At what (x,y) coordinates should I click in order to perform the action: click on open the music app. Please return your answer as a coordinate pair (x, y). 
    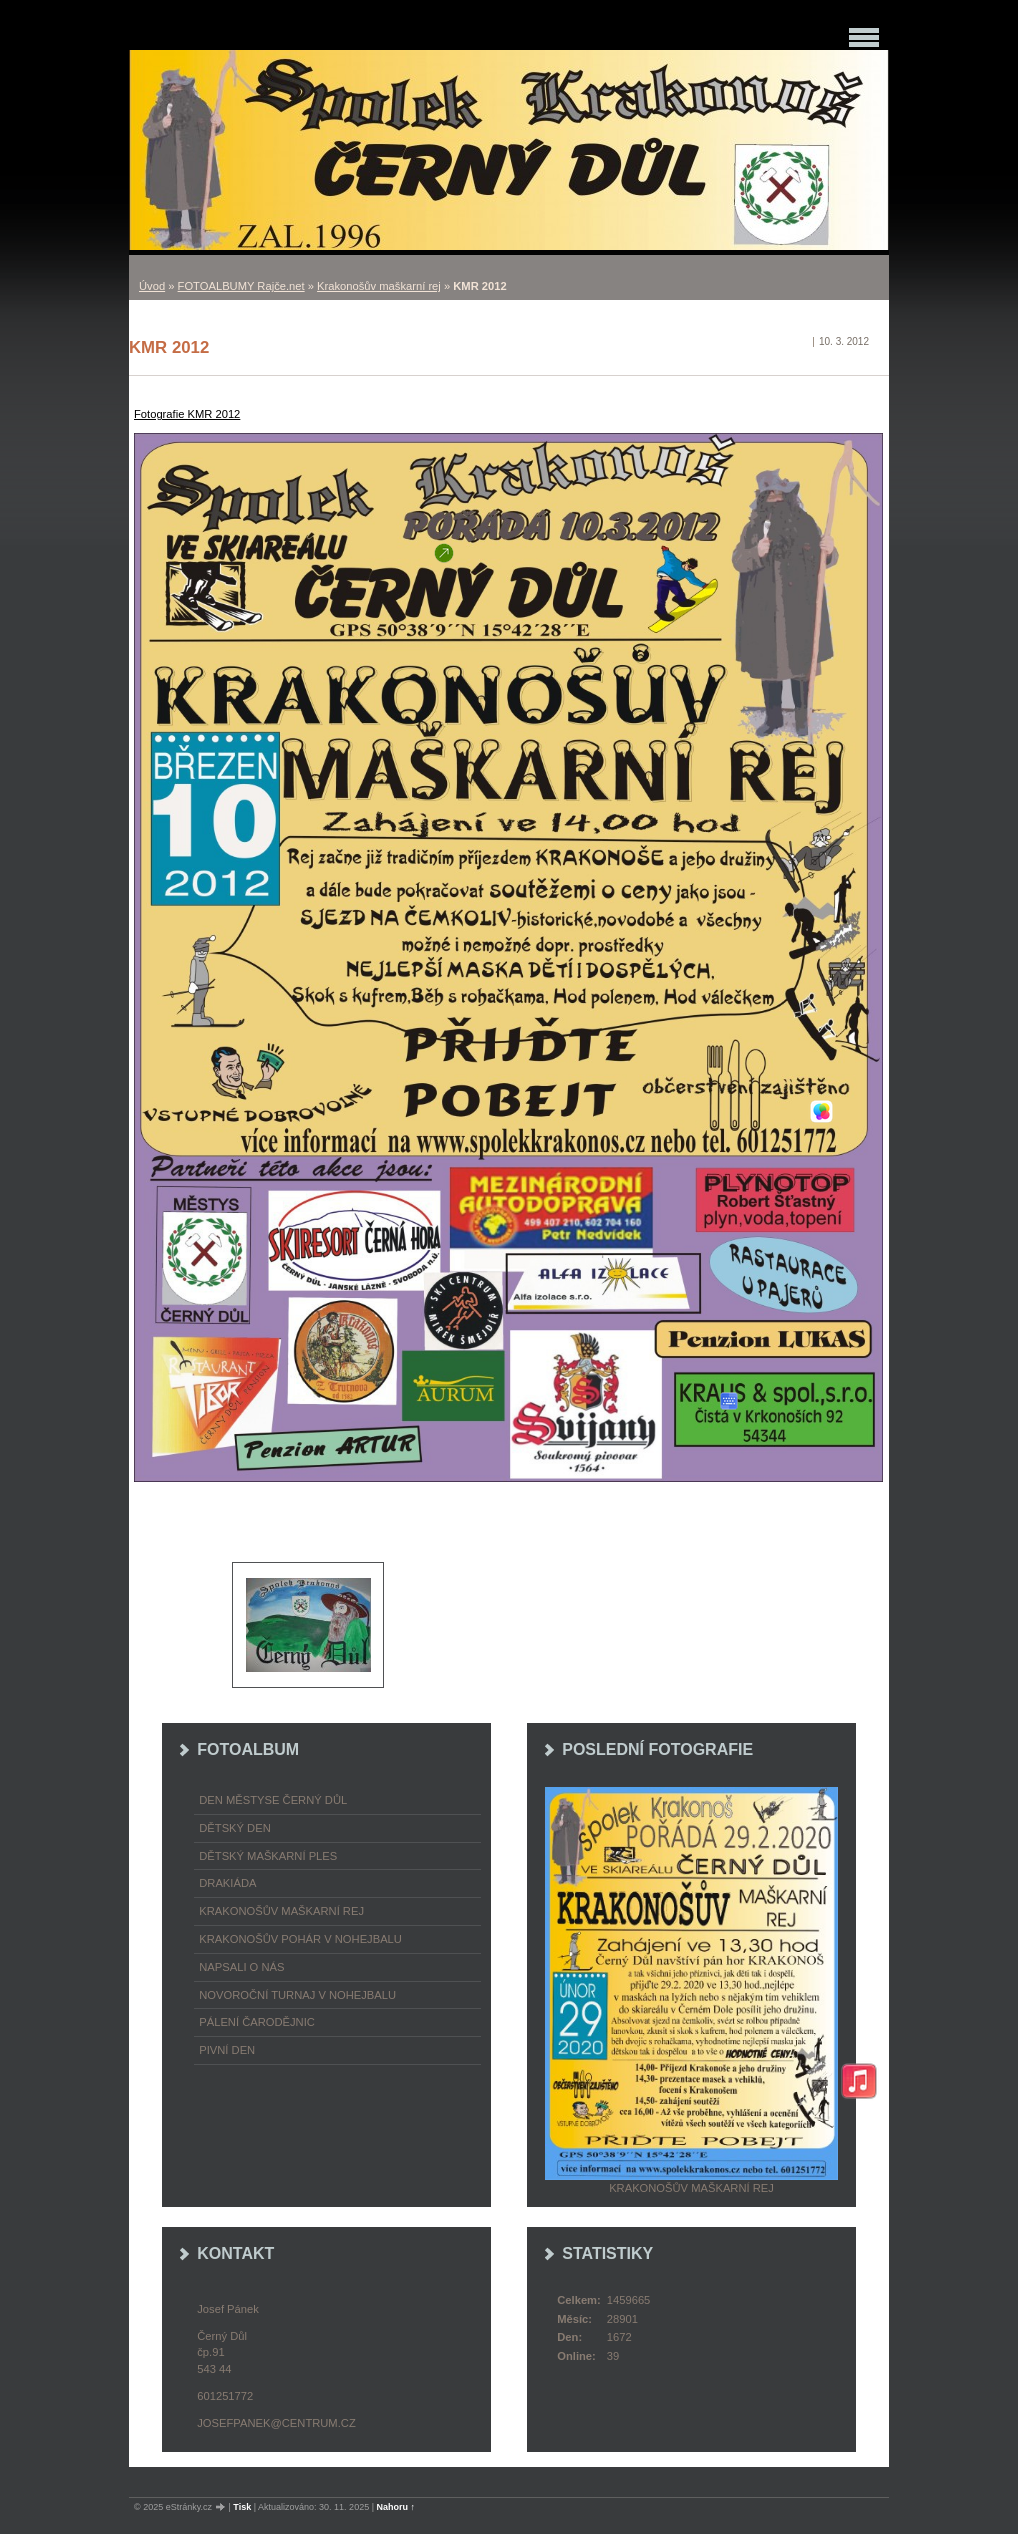
    Looking at the image, I should click on (859, 2081).